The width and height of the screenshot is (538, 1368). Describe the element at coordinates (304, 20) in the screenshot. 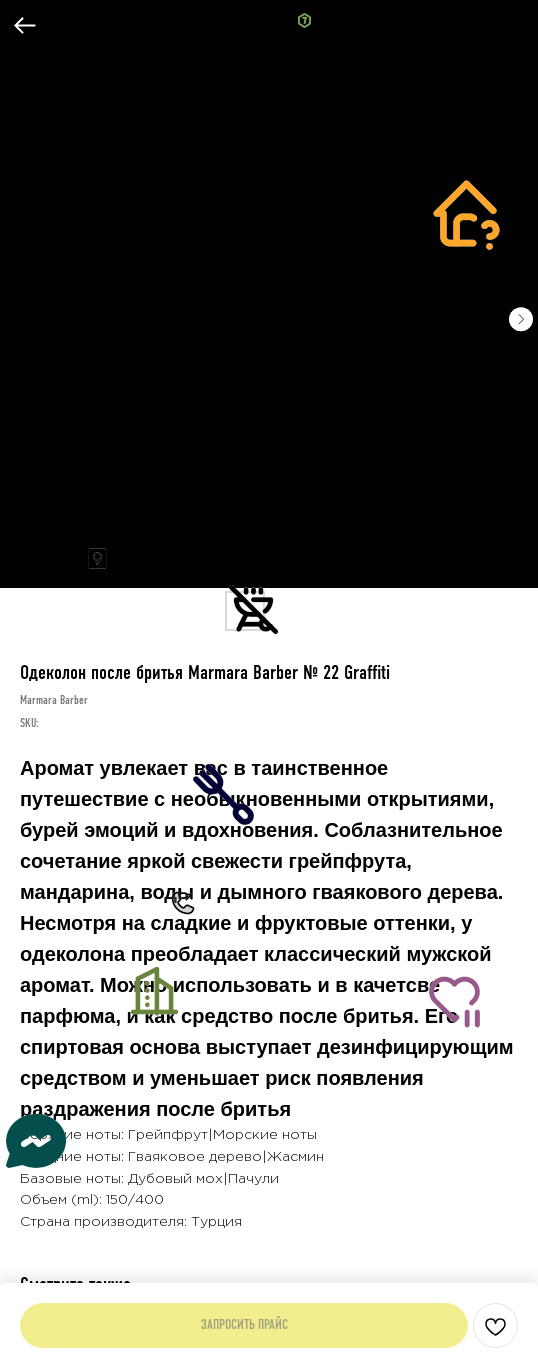

I see `indicates step 7 in a multi-step process` at that location.